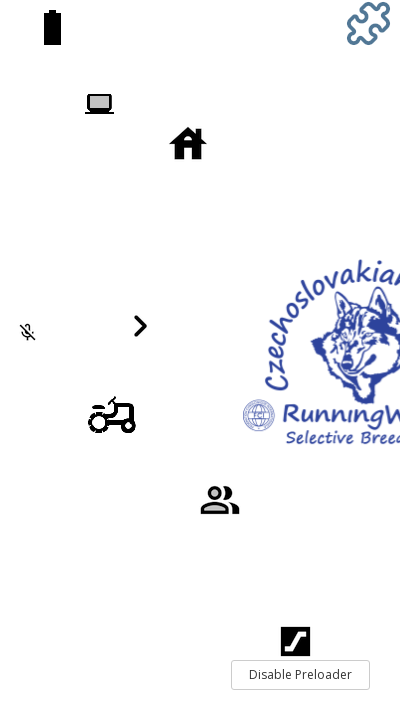  I want to click on view contacts or people list, so click(220, 500).